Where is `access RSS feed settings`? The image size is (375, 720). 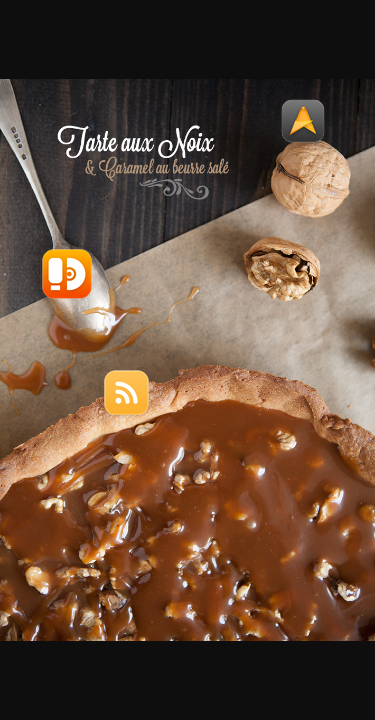
access RSS feed settings is located at coordinates (126, 393).